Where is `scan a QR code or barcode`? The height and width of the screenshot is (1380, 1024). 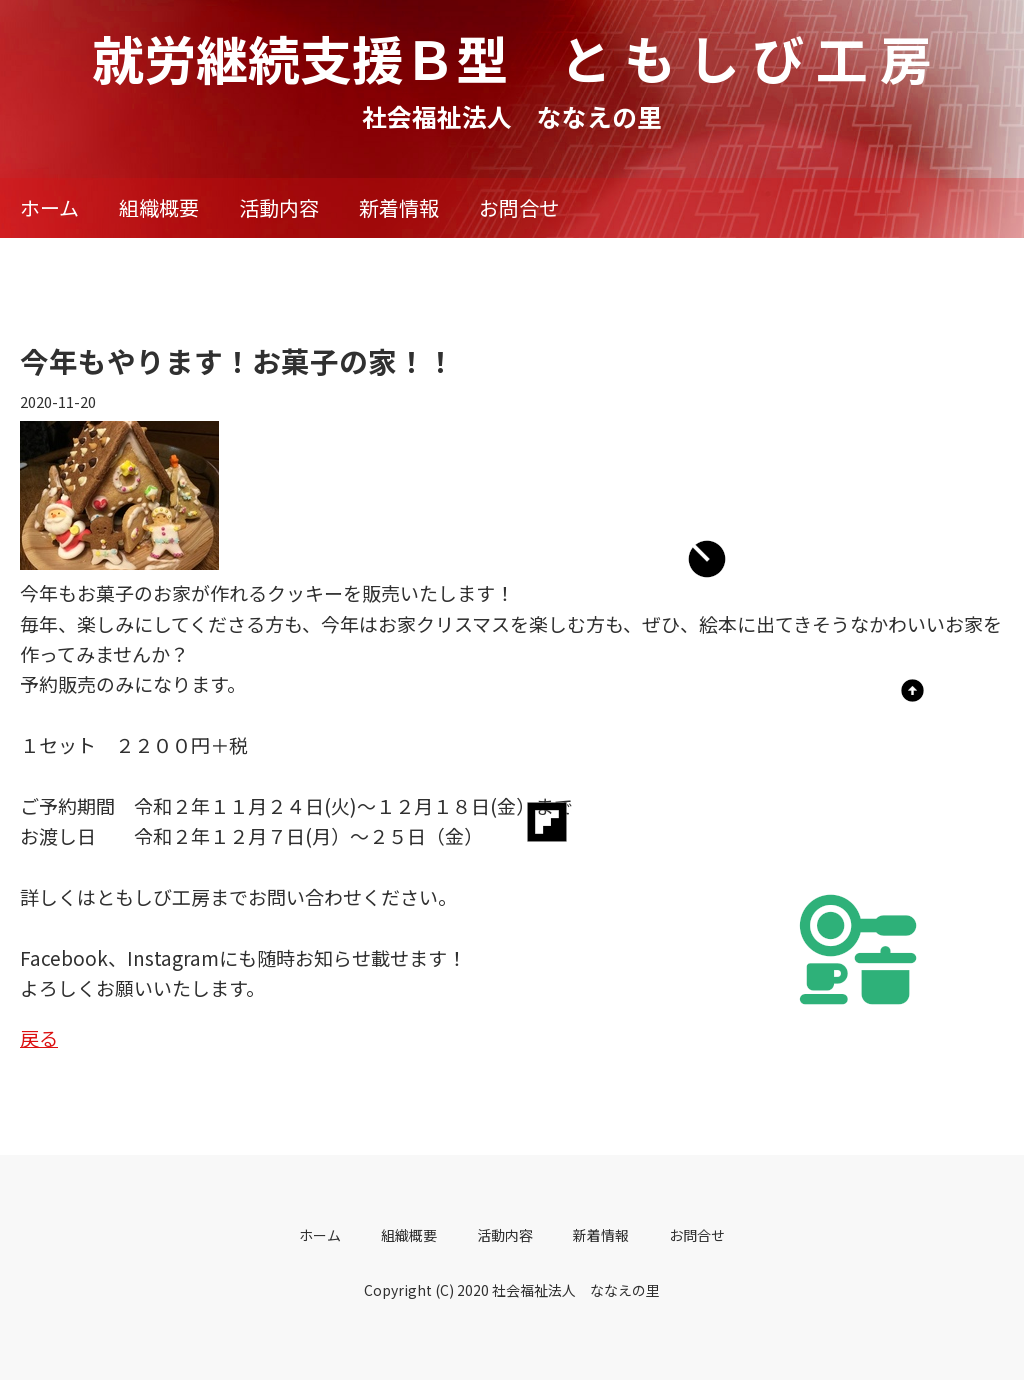 scan a QR code or barcode is located at coordinates (707, 559).